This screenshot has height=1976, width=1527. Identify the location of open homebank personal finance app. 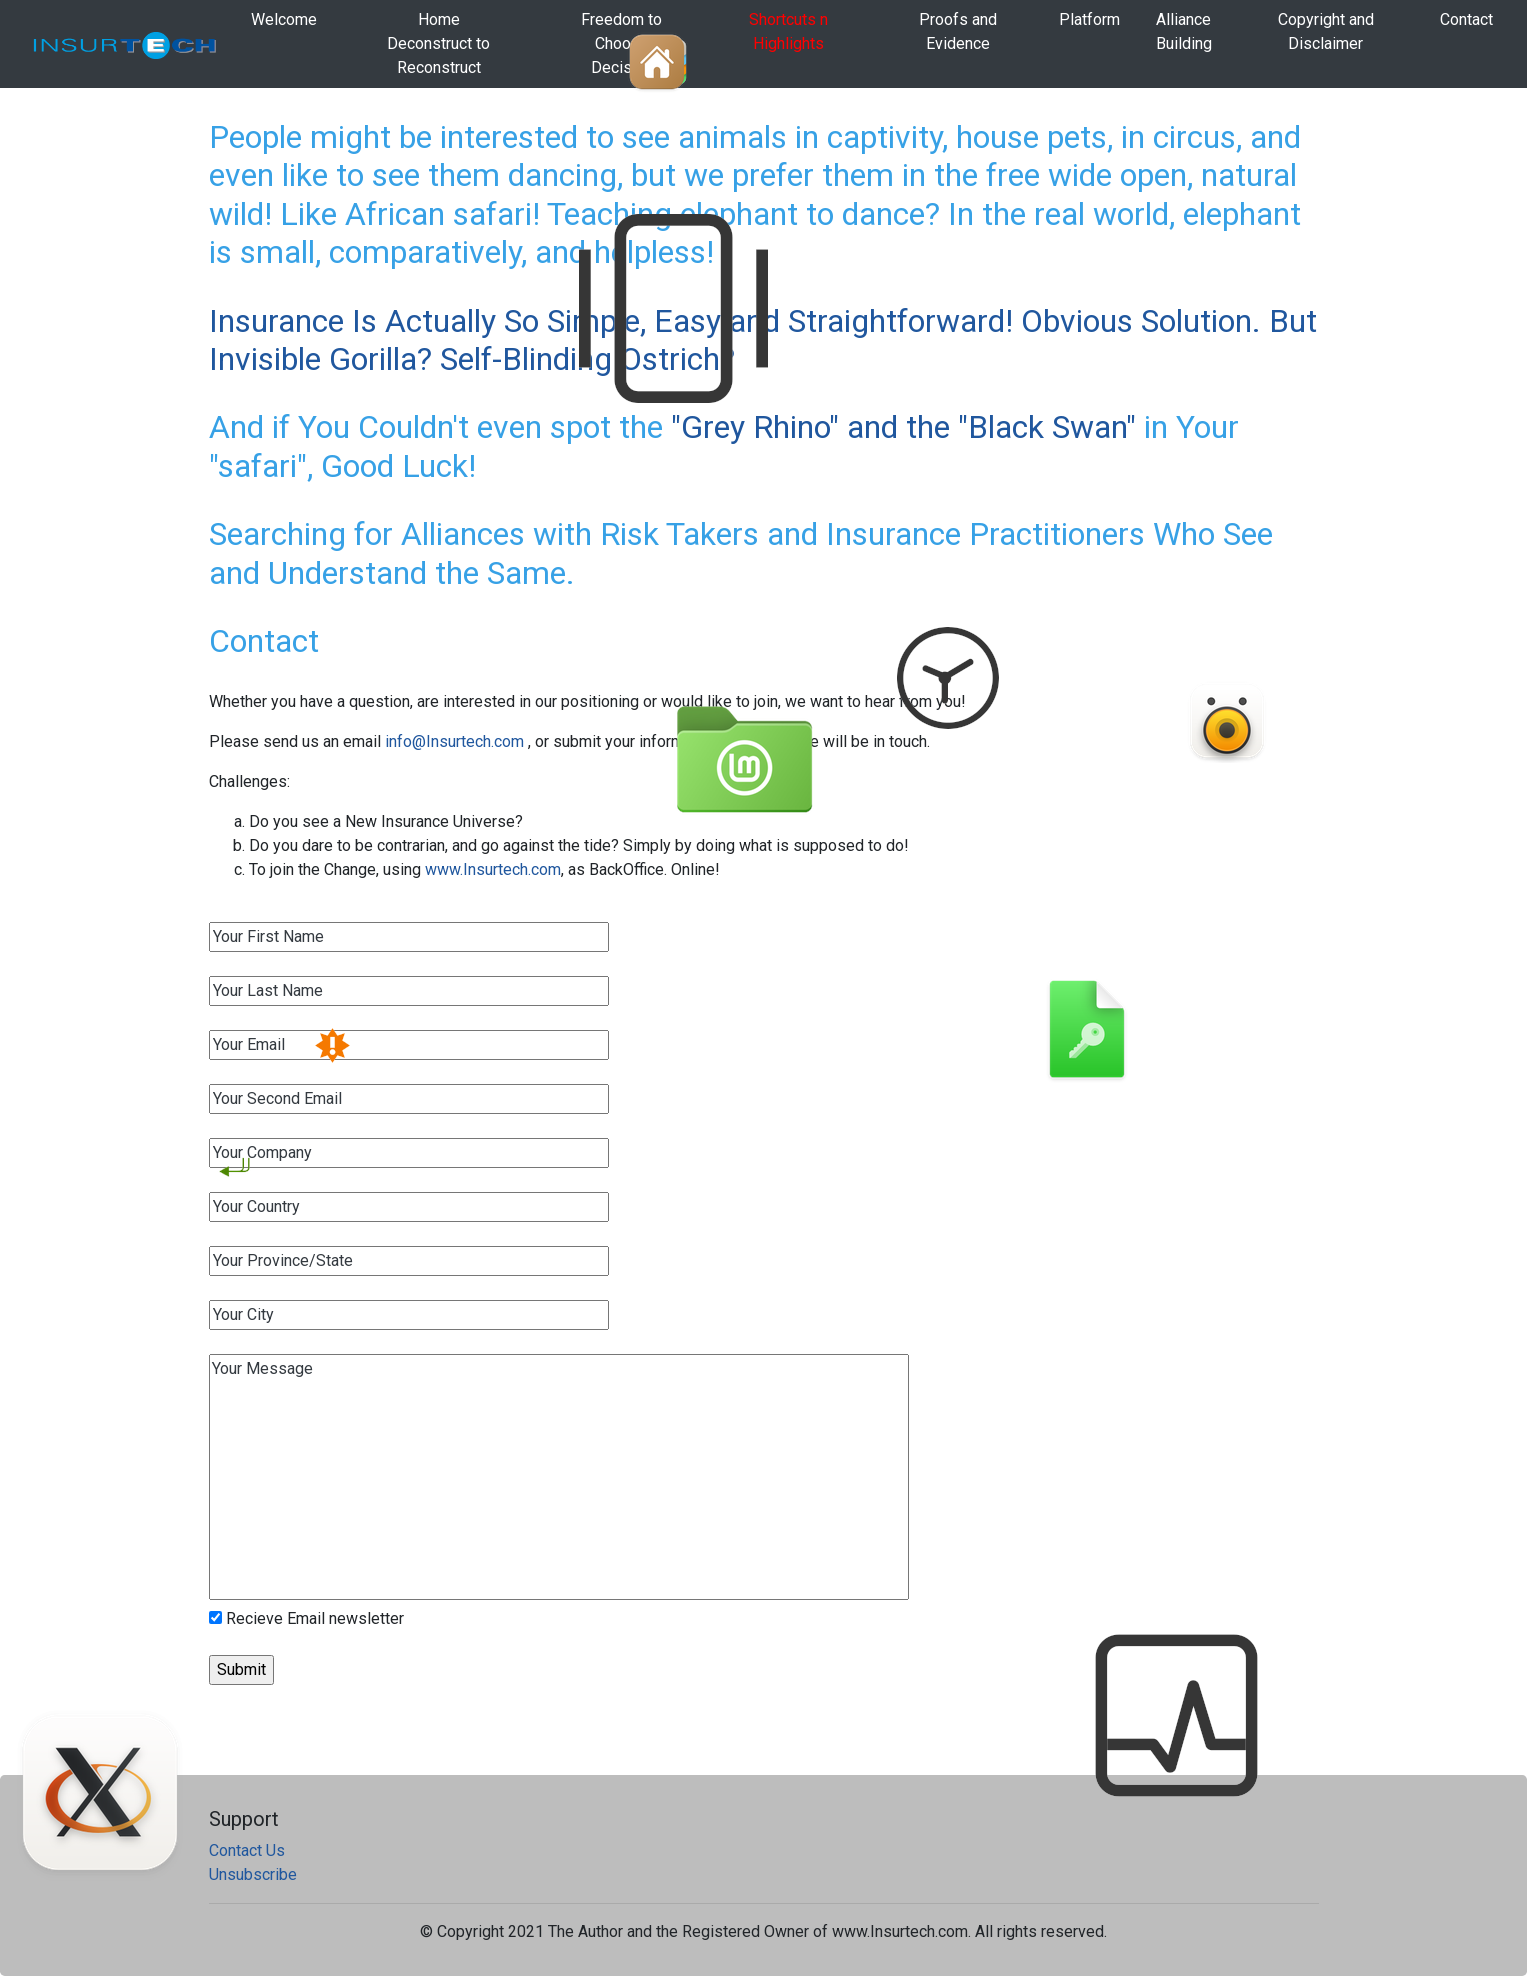
(657, 62).